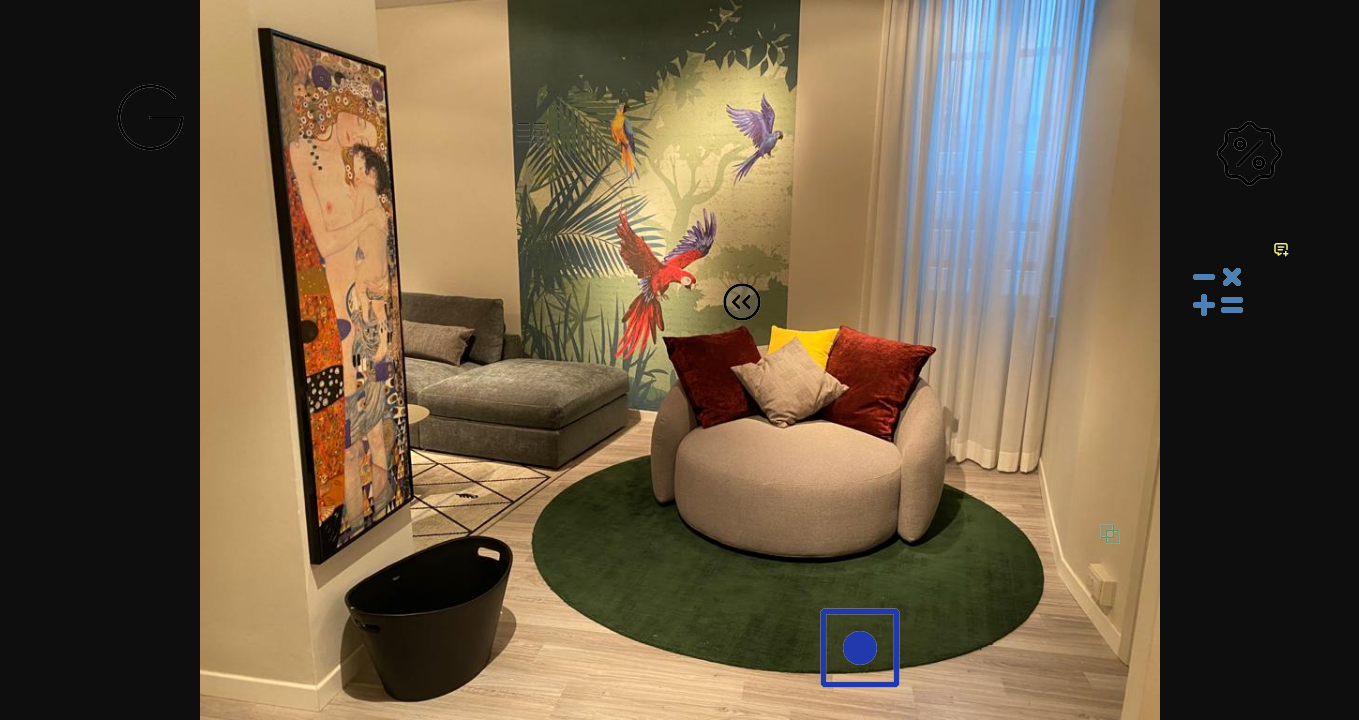 The width and height of the screenshot is (1359, 720). Describe the element at coordinates (531, 133) in the screenshot. I see `switch to multi-column text layout` at that location.